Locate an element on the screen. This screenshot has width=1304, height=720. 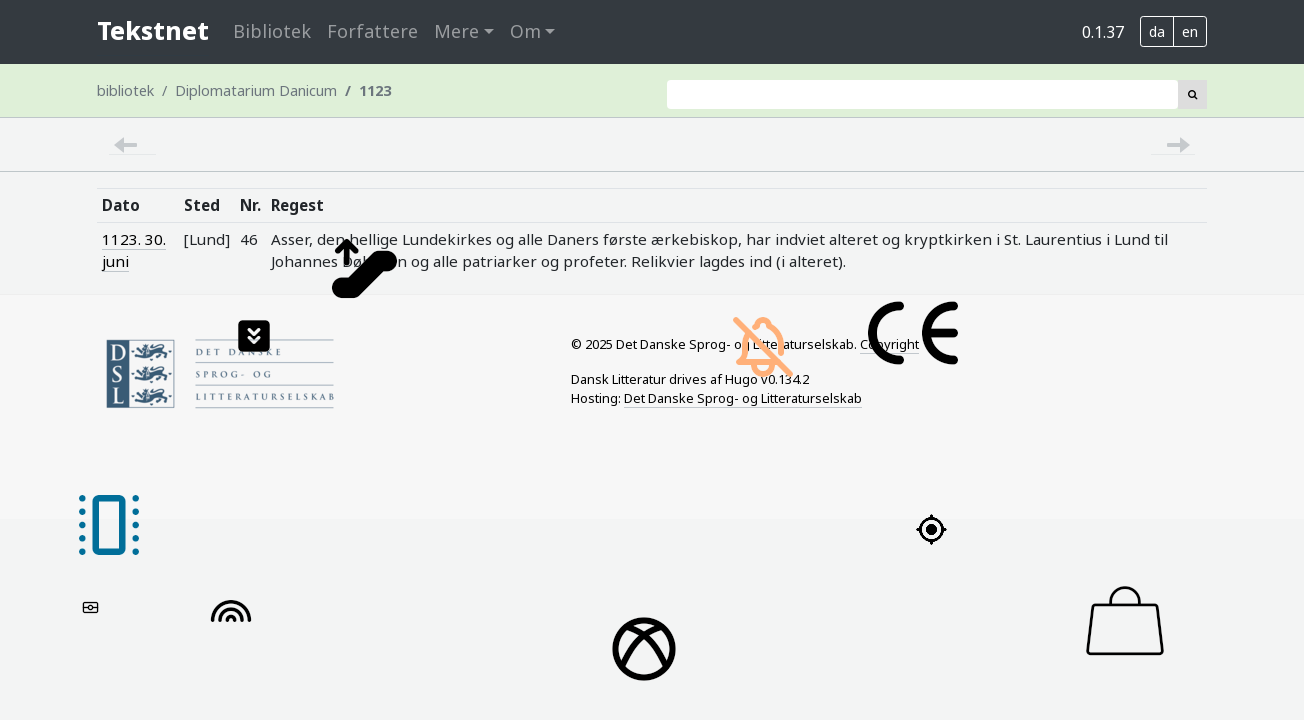
indicates pride or LGBTQ+ related content is located at coordinates (231, 611).